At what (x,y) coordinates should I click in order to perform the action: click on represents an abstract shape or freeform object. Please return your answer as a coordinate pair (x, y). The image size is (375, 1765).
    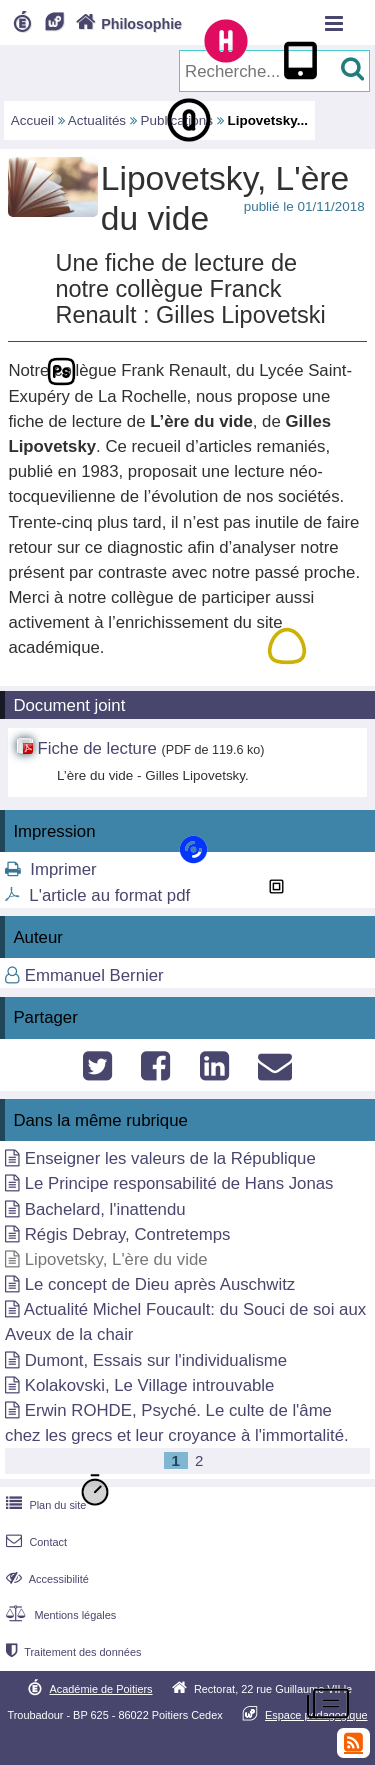
    Looking at the image, I should click on (287, 645).